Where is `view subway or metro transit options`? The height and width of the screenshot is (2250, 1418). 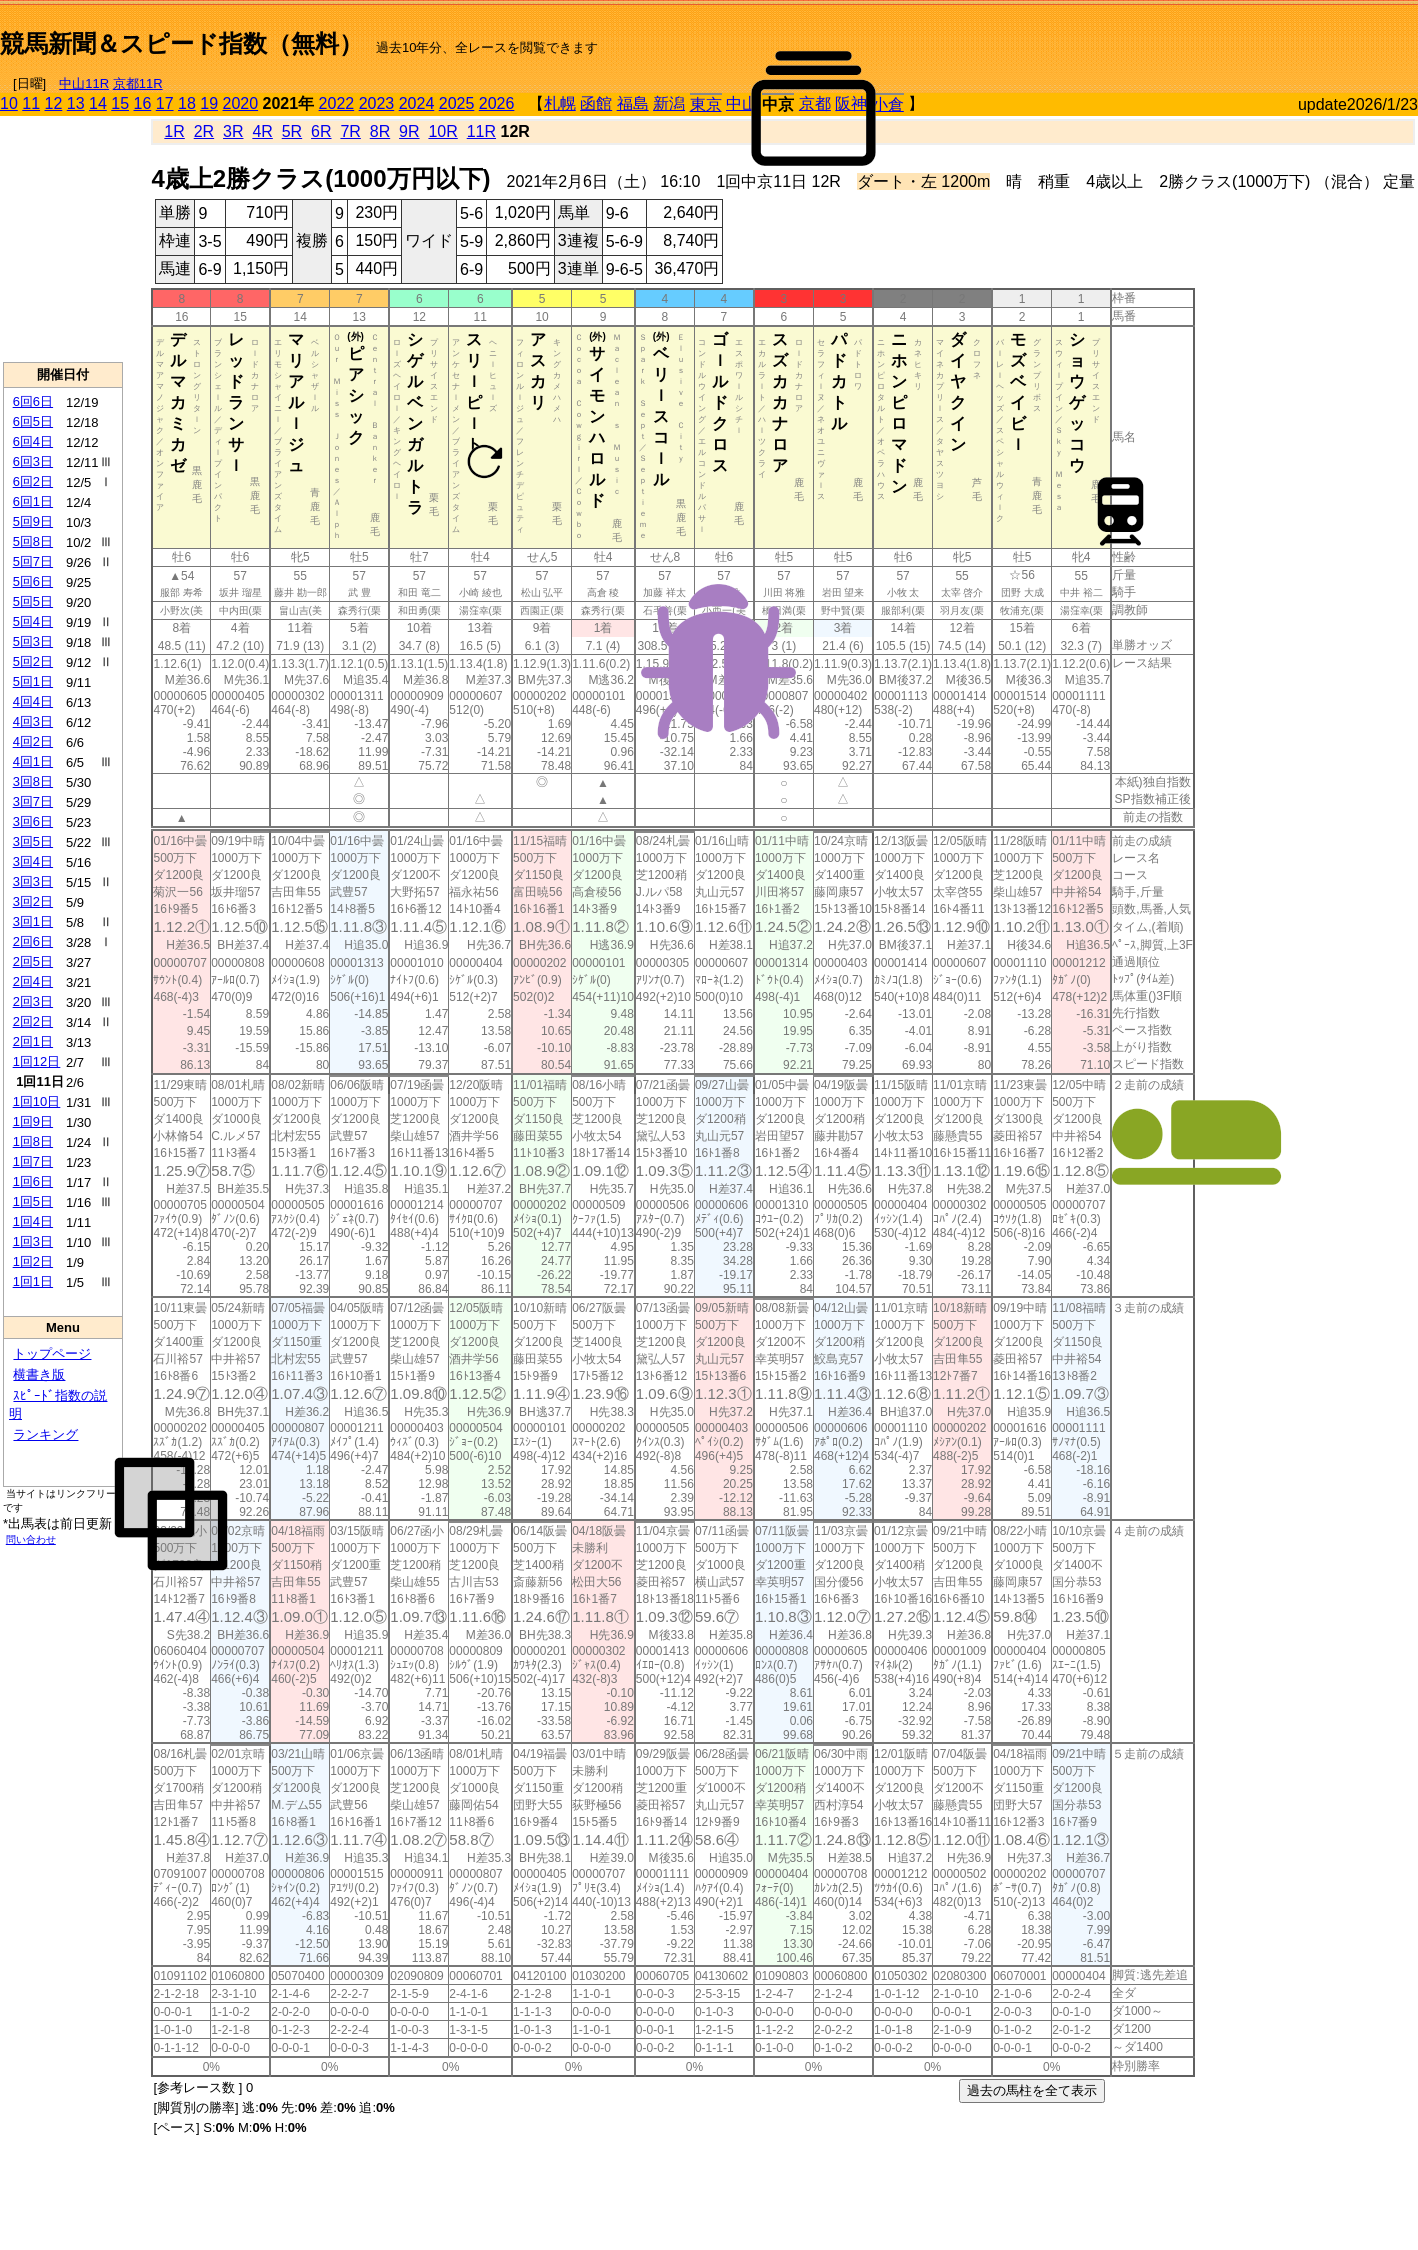
view subway or metro transit options is located at coordinates (1120, 511).